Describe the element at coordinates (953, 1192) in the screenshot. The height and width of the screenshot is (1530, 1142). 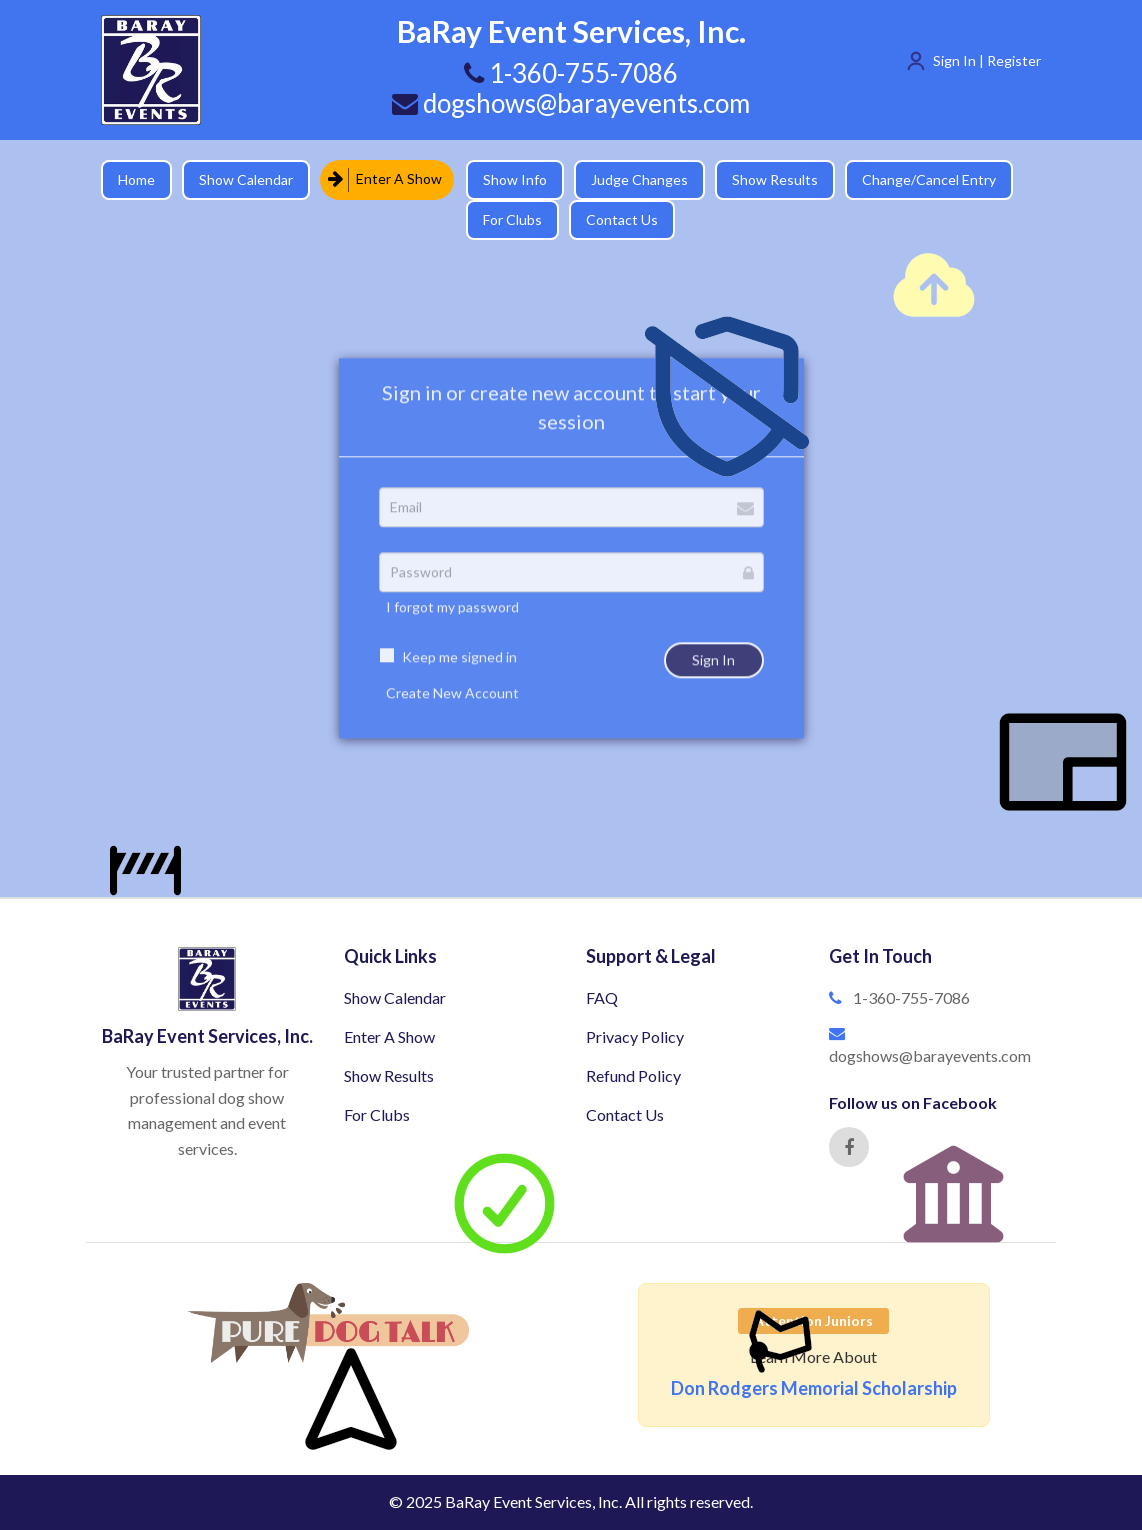
I see `access banking or financial services` at that location.